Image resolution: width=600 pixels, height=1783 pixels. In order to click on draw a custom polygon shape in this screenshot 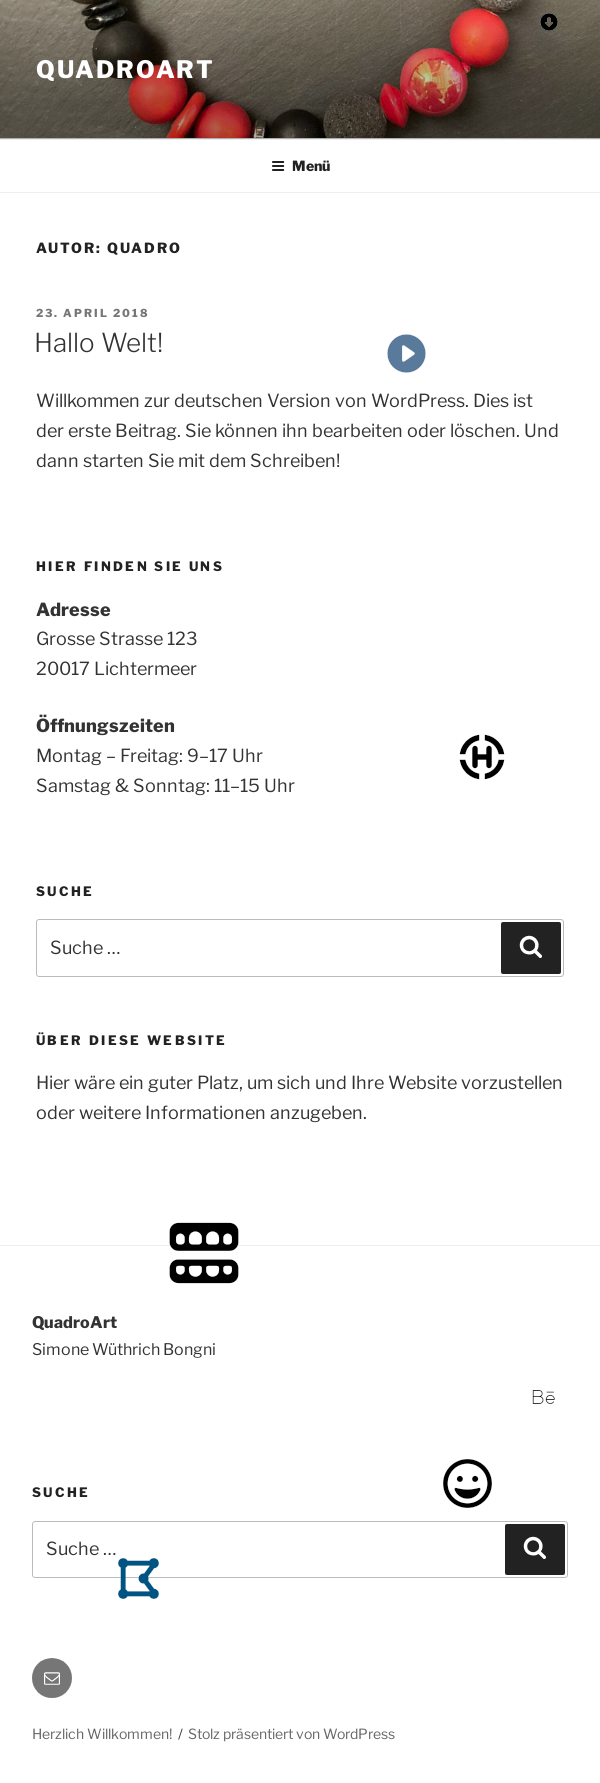, I will do `click(138, 1578)`.